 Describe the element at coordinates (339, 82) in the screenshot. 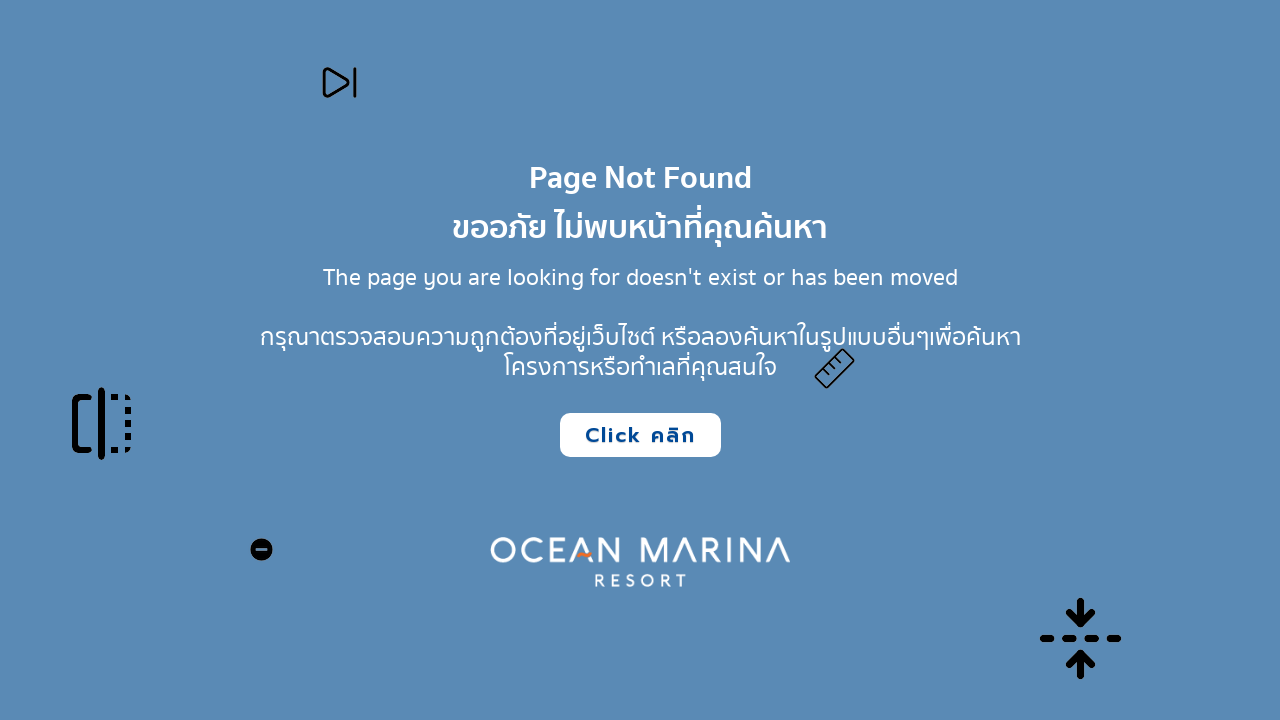

I see `skip to the next track or video` at that location.